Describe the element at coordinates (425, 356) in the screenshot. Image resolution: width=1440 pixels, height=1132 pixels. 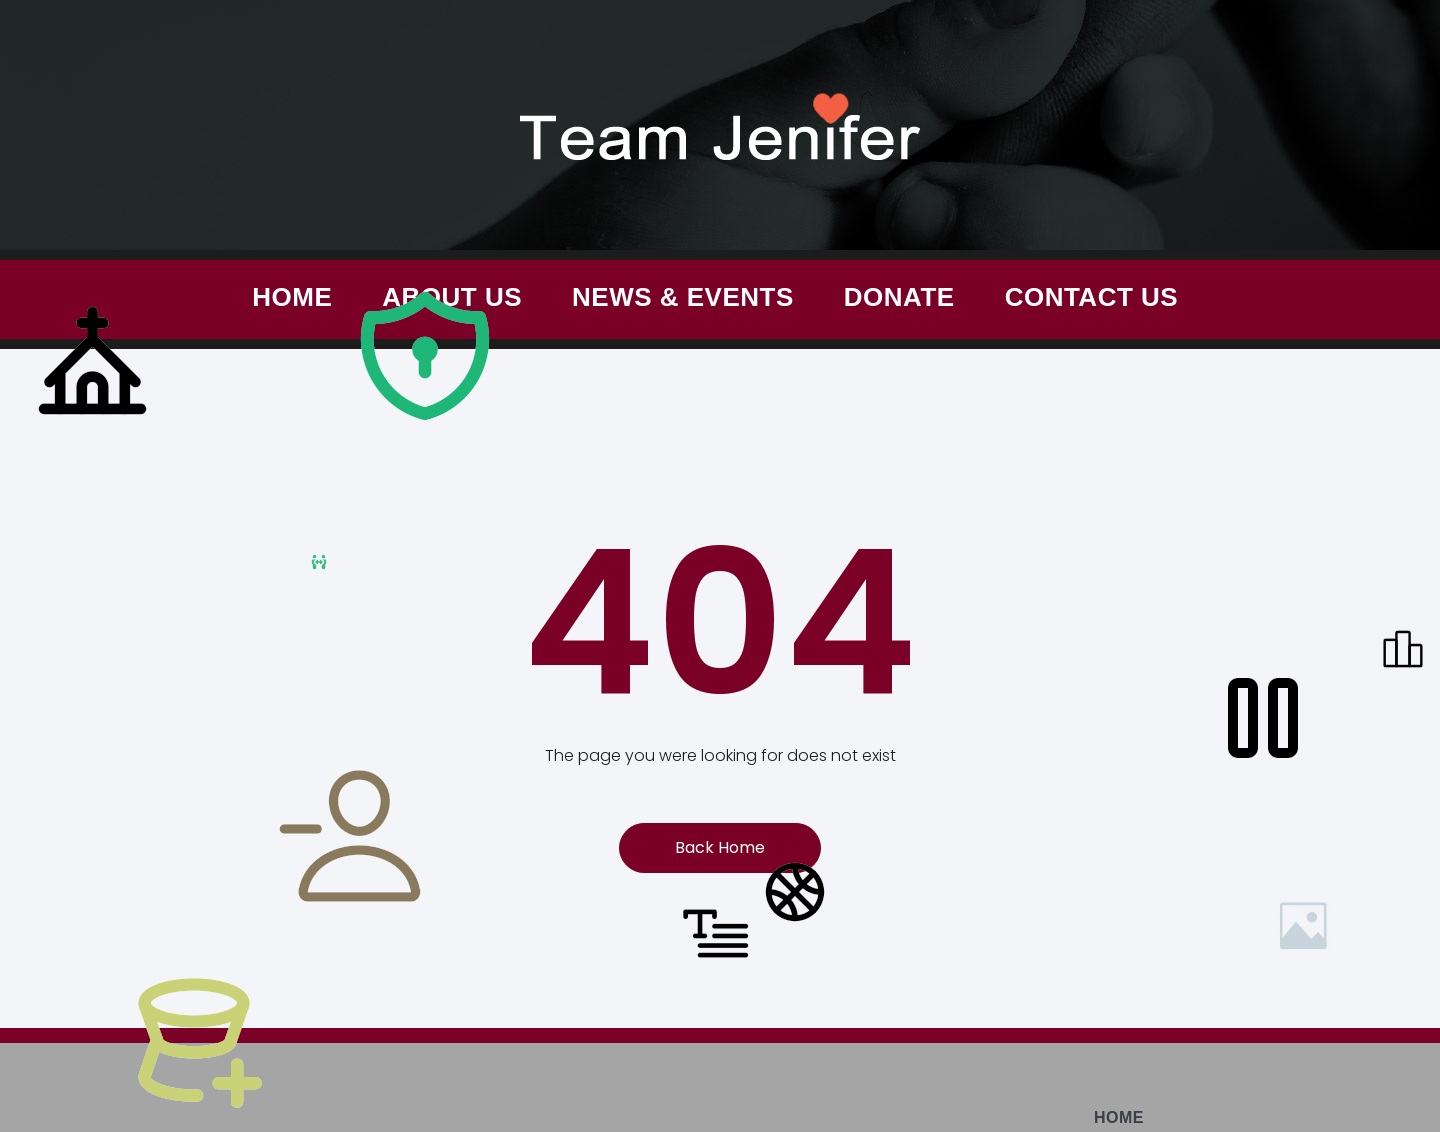
I see `access security or privacy settings` at that location.